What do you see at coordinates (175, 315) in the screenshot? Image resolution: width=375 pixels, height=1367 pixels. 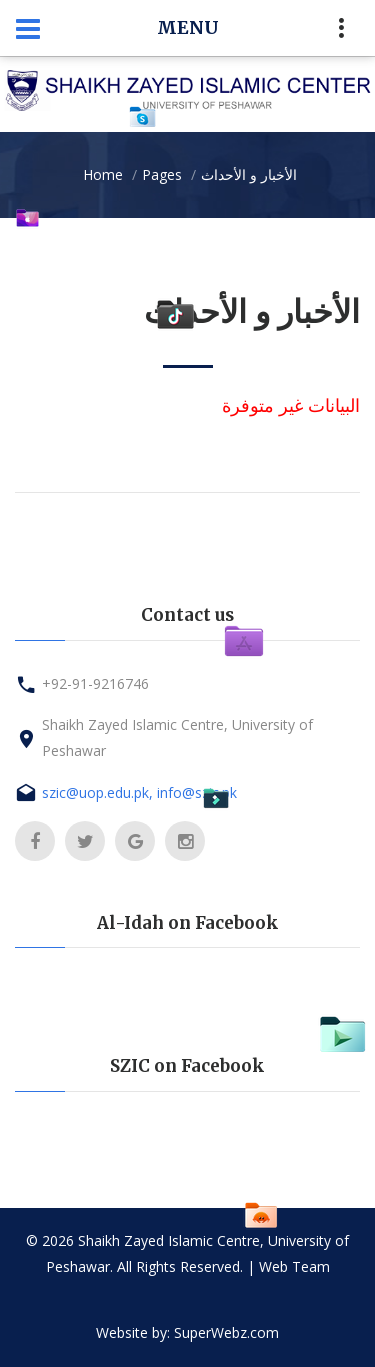 I see `open folder containing TikTok downloads` at bounding box center [175, 315].